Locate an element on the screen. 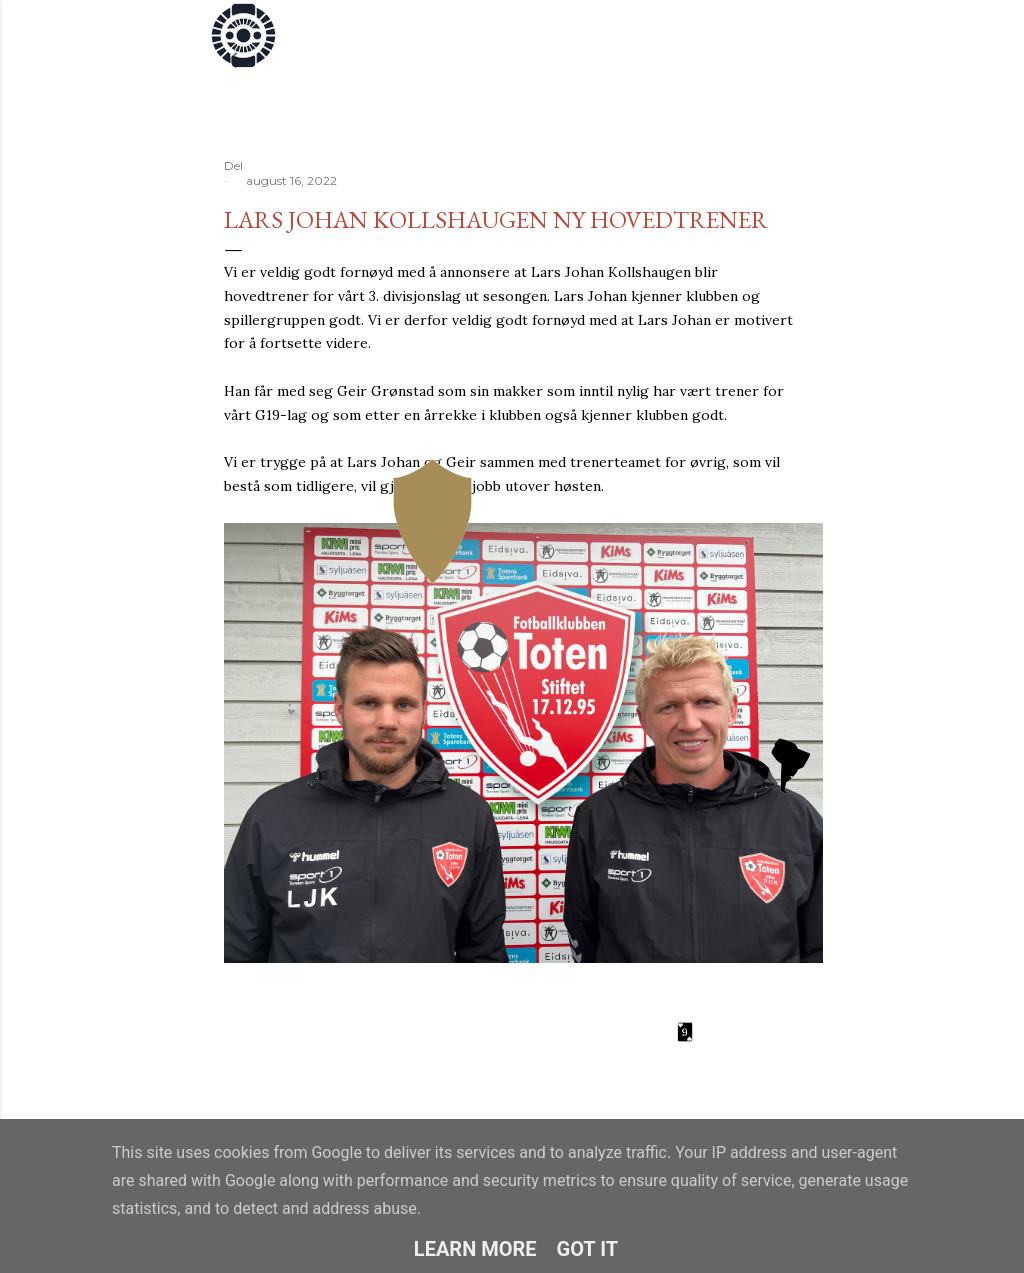  a mechanical gear or cog settings icon is located at coordinates (243, 35).